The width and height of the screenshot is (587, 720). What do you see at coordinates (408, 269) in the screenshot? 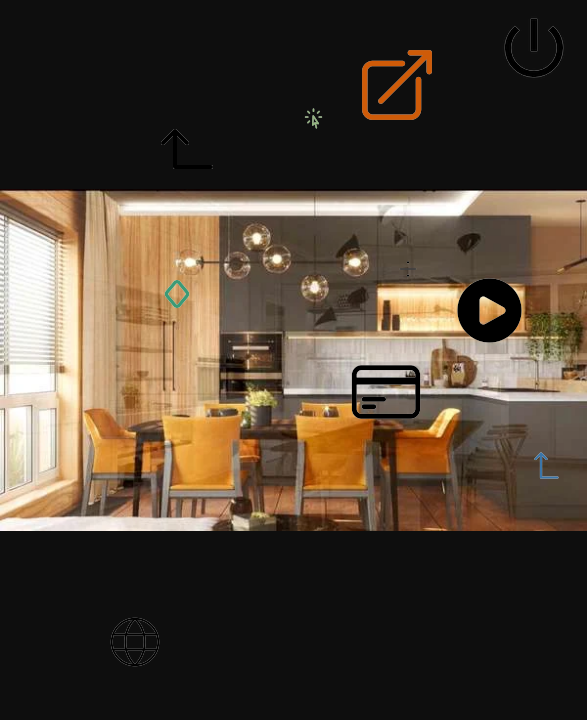
I see `perform division calculation` at bounding box center [408, 269].